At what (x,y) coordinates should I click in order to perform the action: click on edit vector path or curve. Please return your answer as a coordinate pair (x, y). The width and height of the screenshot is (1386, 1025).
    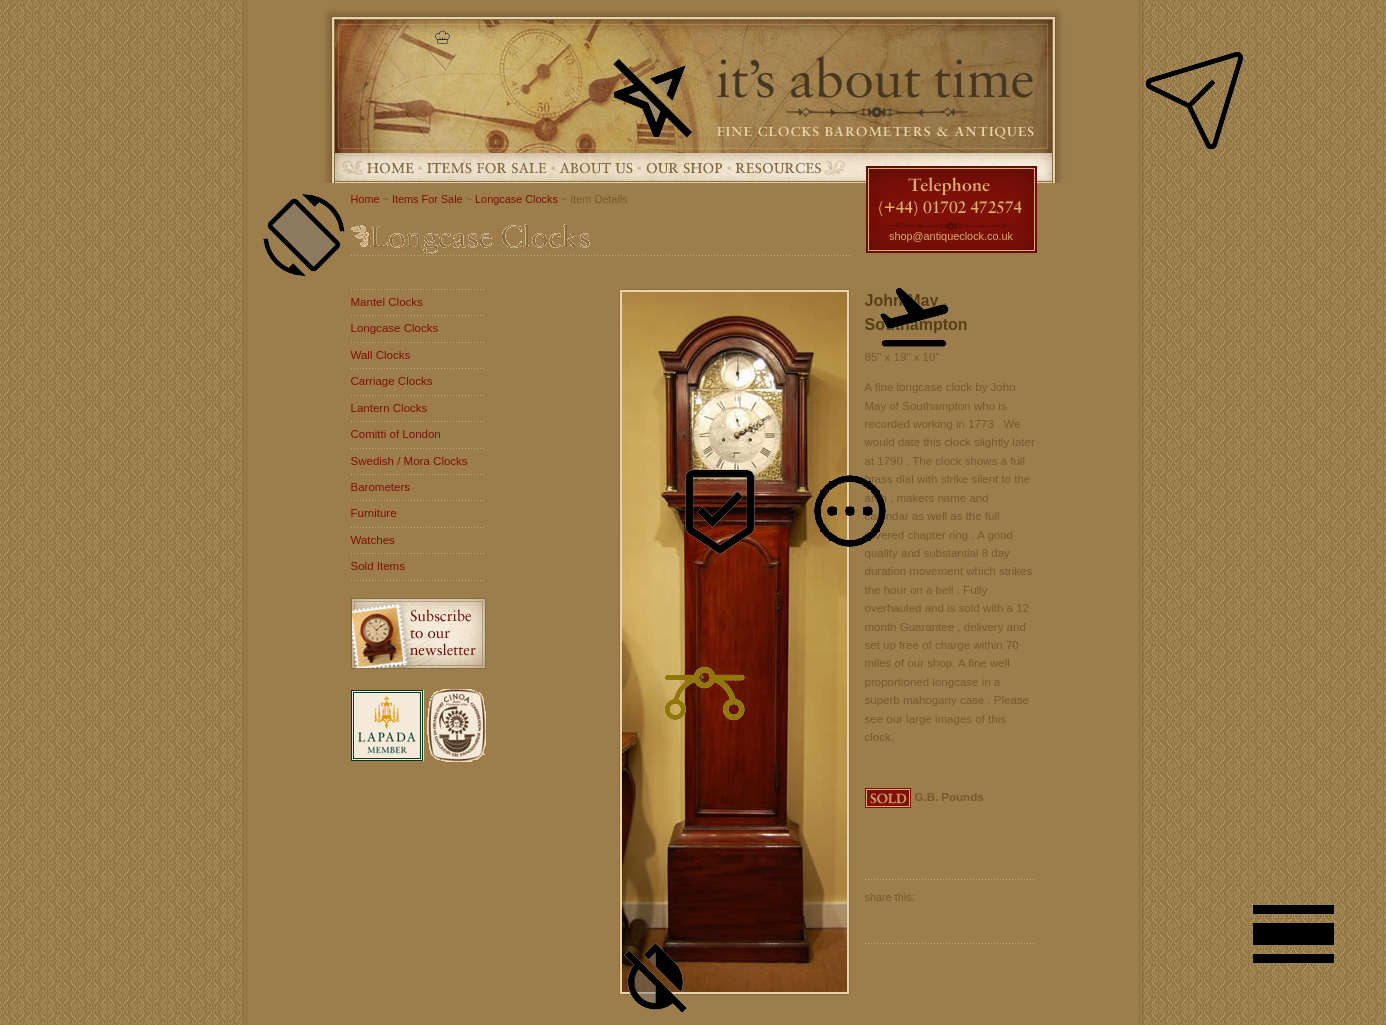
    Looking at the image, I should click on (704, 693).